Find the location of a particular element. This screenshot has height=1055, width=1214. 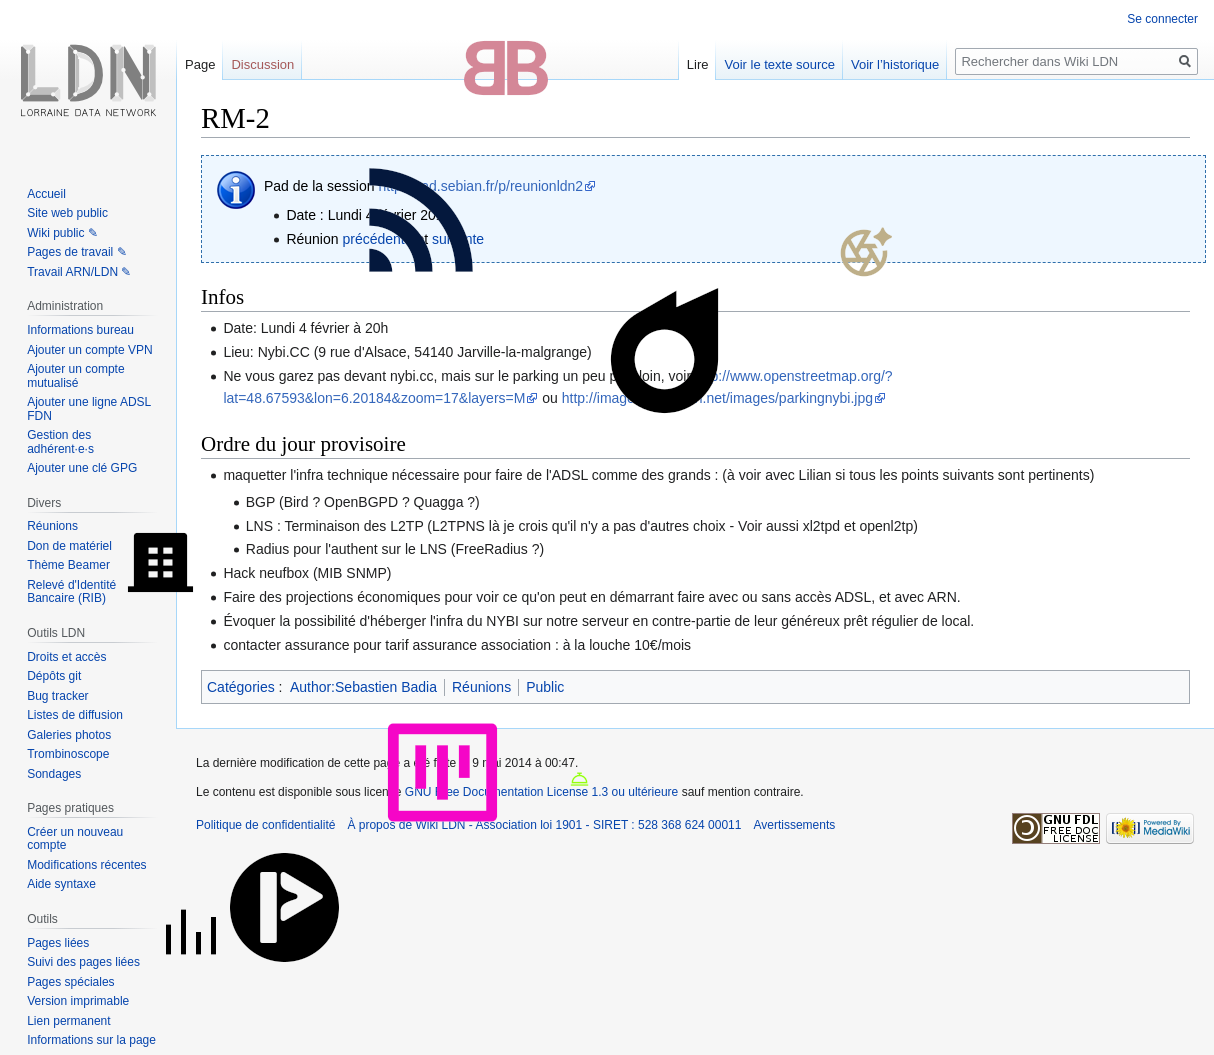

view building or property details is located at coordinates (160, 562).